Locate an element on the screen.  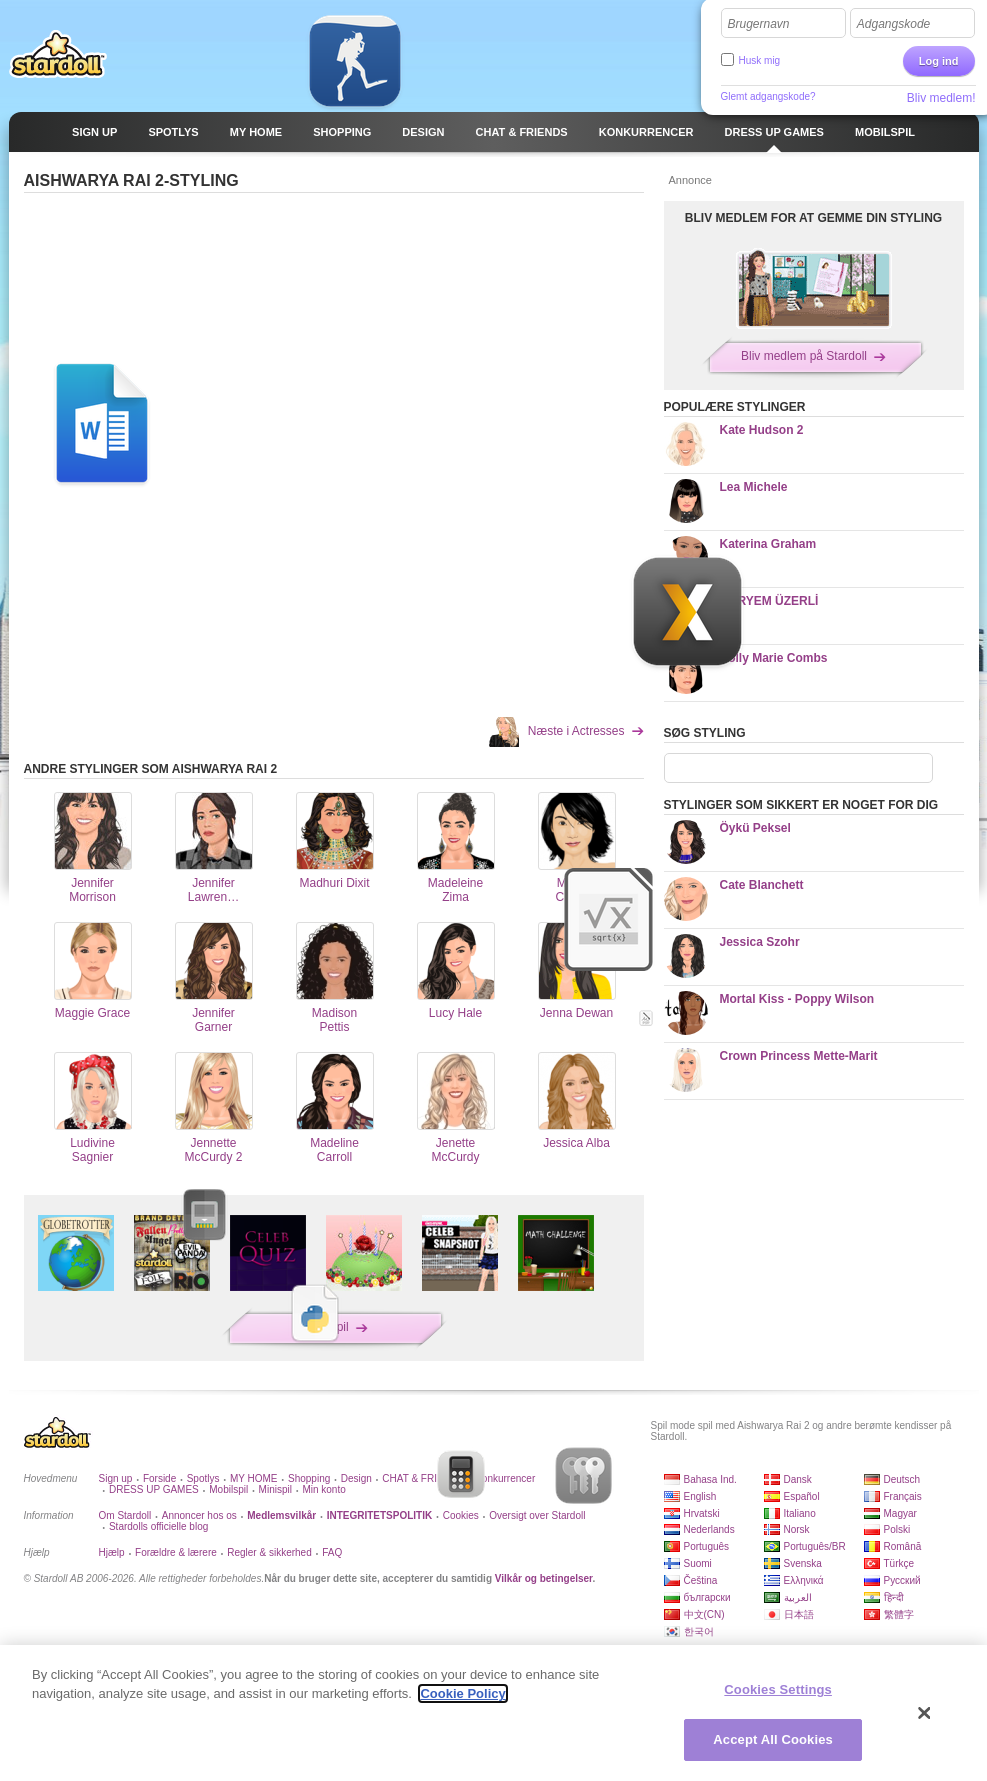
a PGP signature file for verifying authenticity is located at coordinates (646, 1018).